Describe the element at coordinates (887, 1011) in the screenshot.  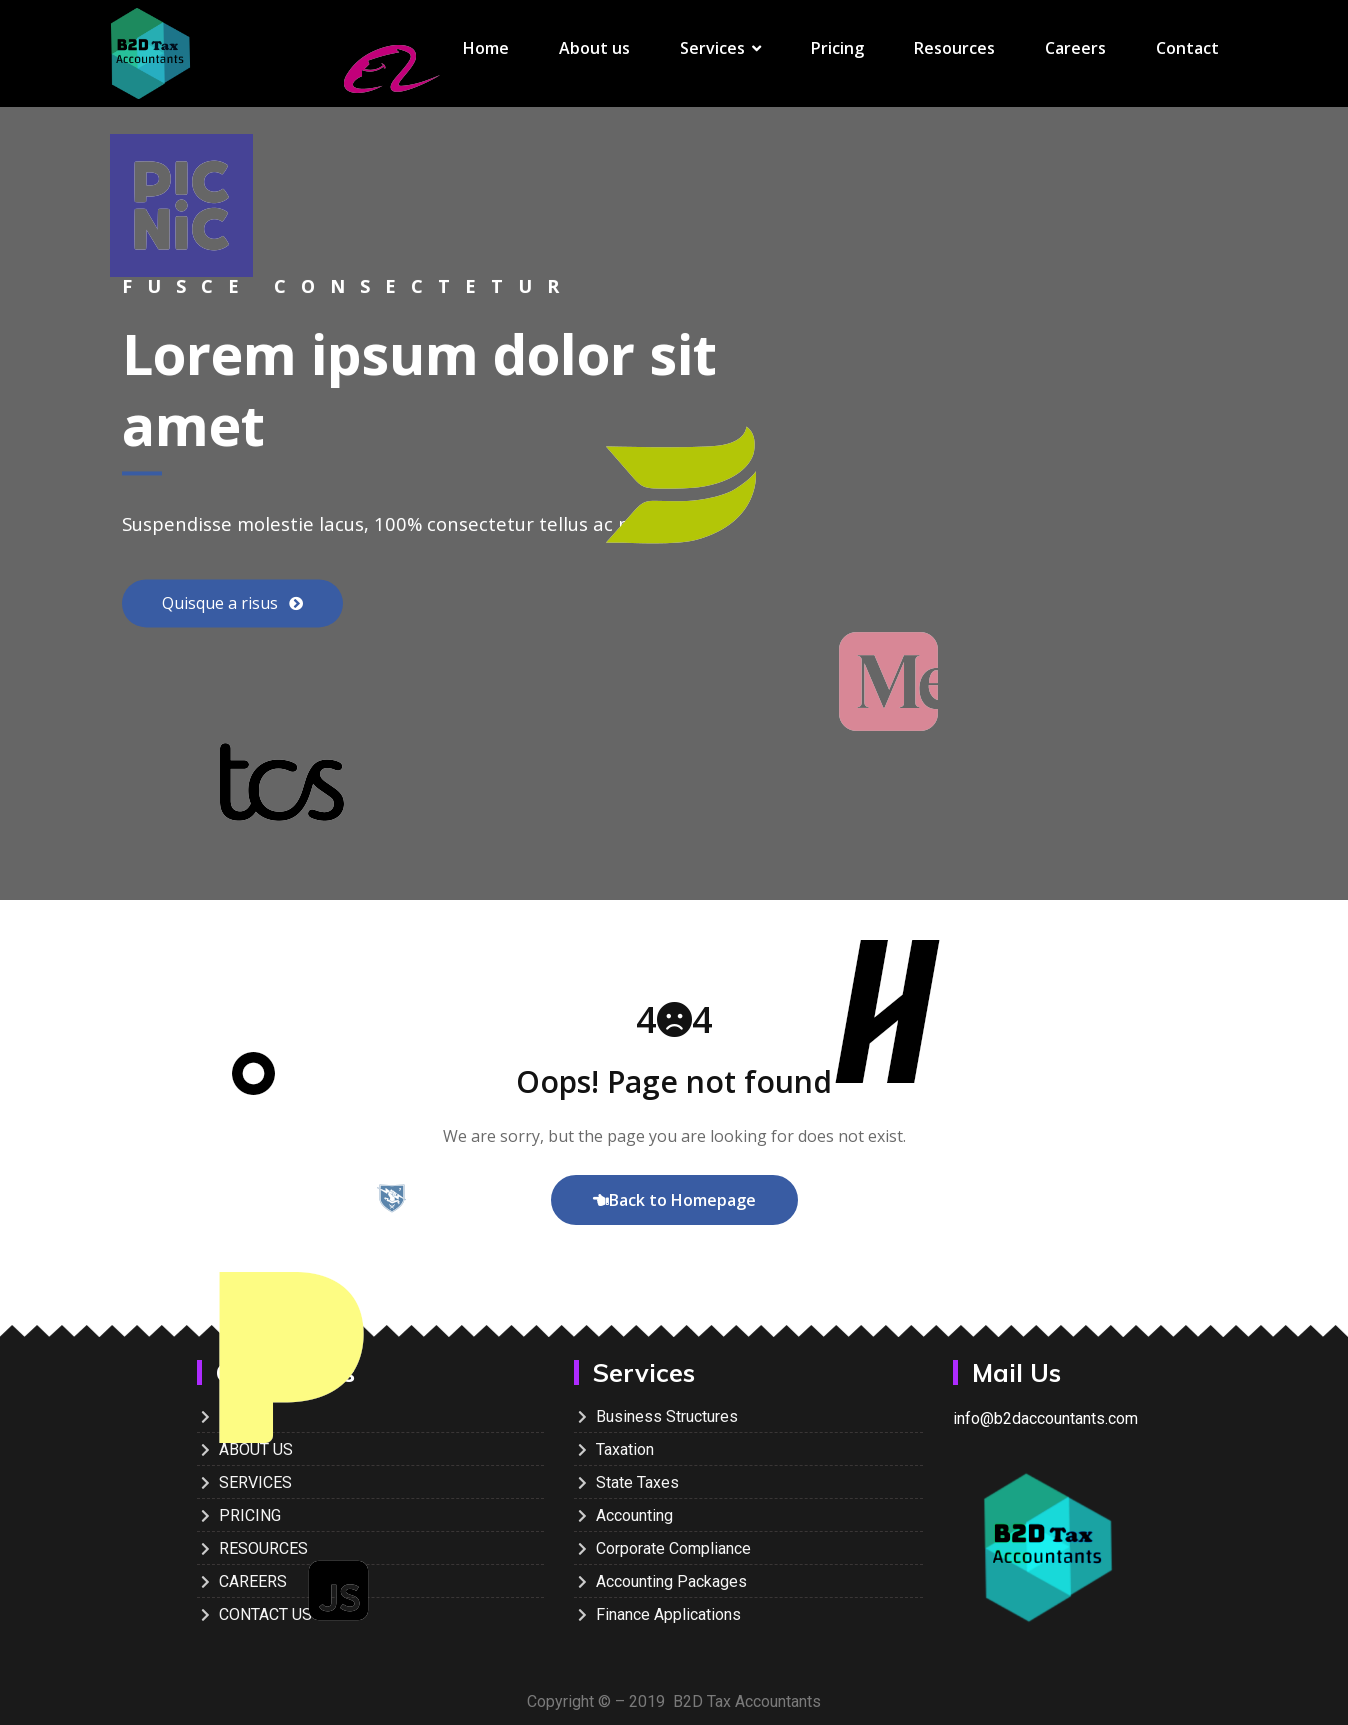
I see `handshake app or platform logo` at that location.